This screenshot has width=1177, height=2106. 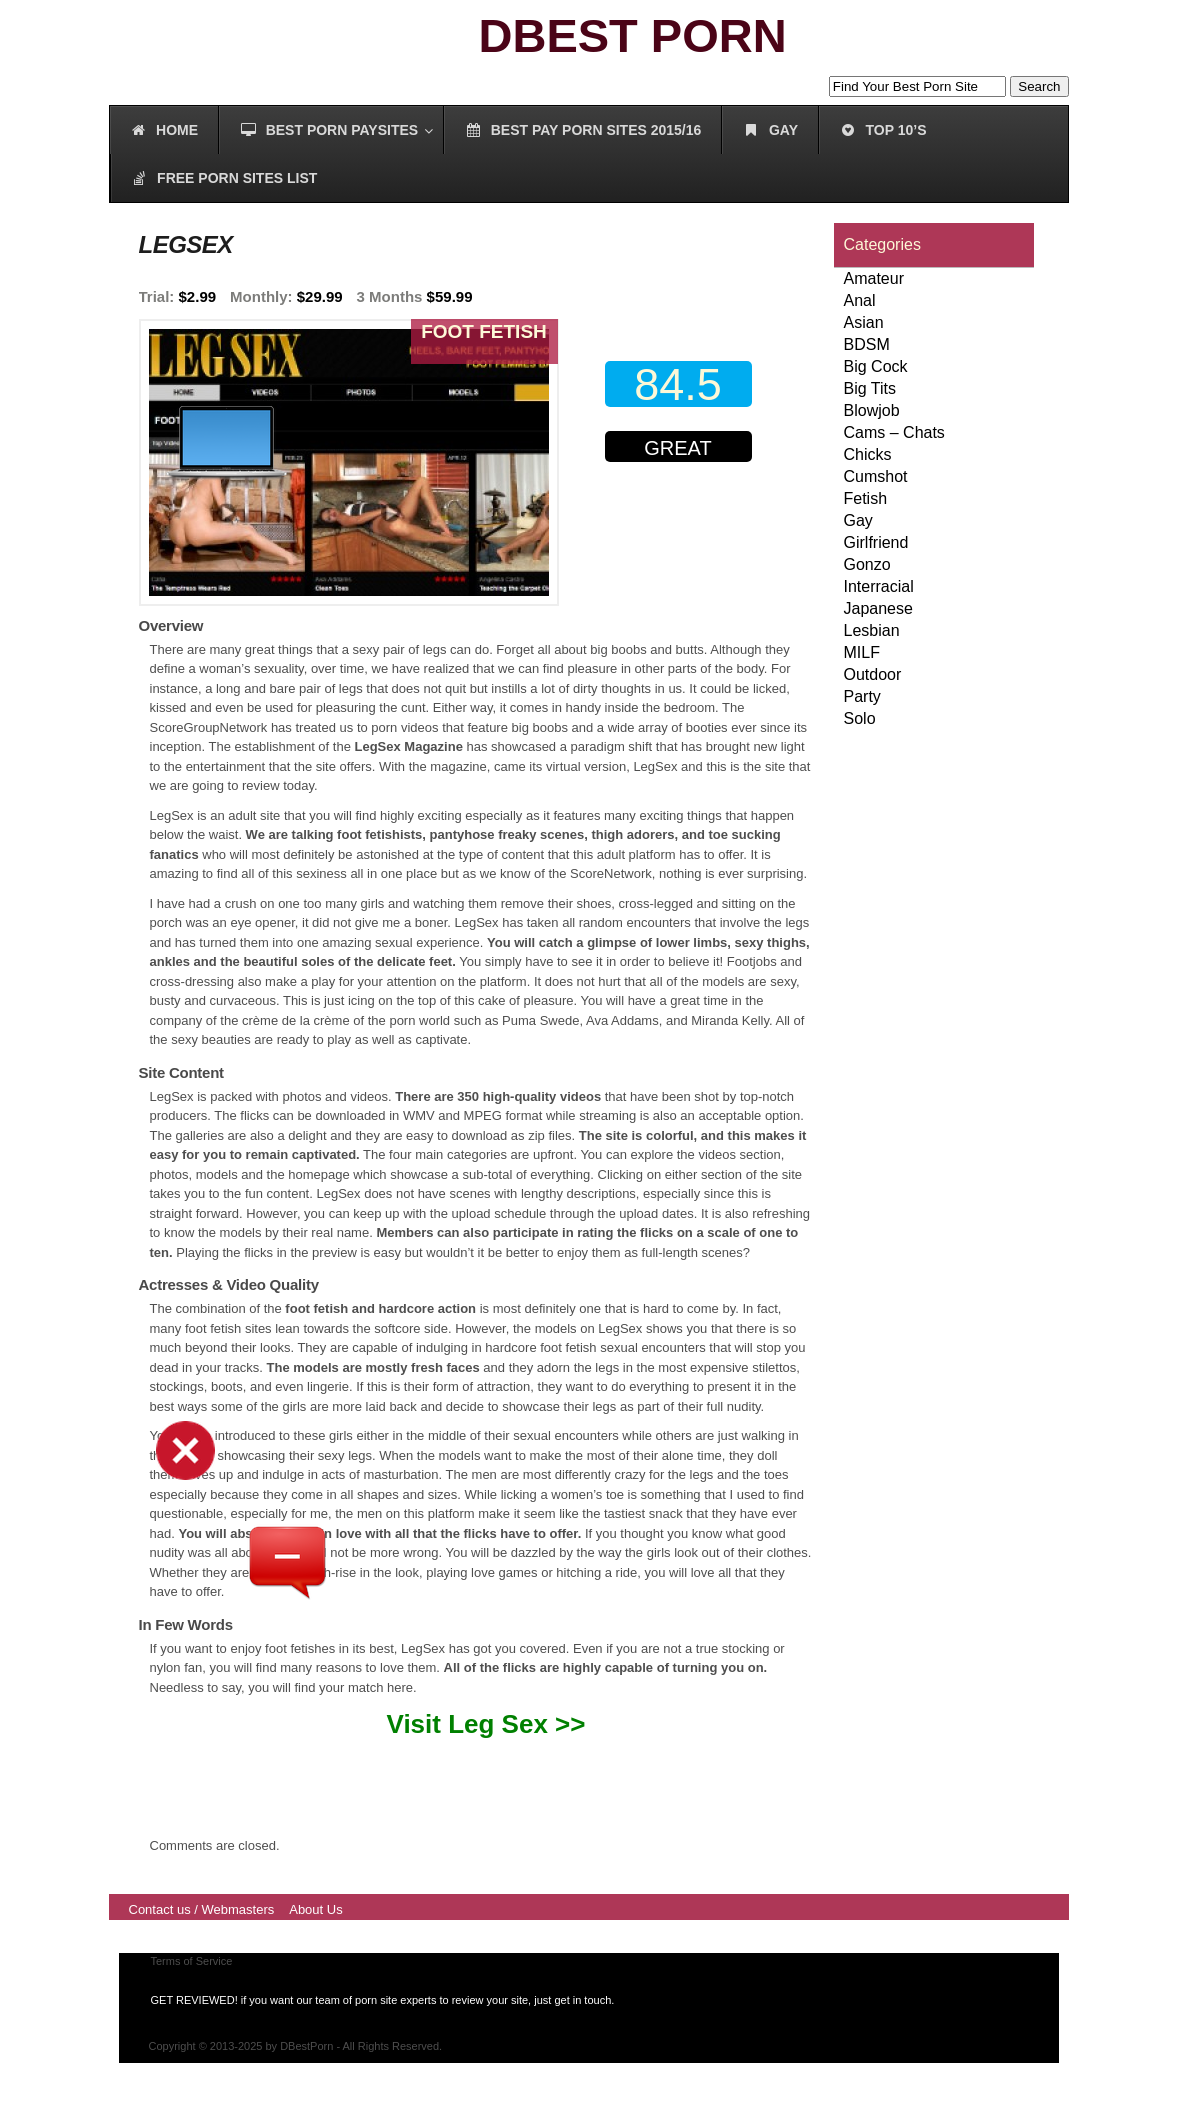 What do you see at coordinates (288, 1562) in the screenshot?
I see `user status: busy or do not disturb` at bounding box center [288, 1562].